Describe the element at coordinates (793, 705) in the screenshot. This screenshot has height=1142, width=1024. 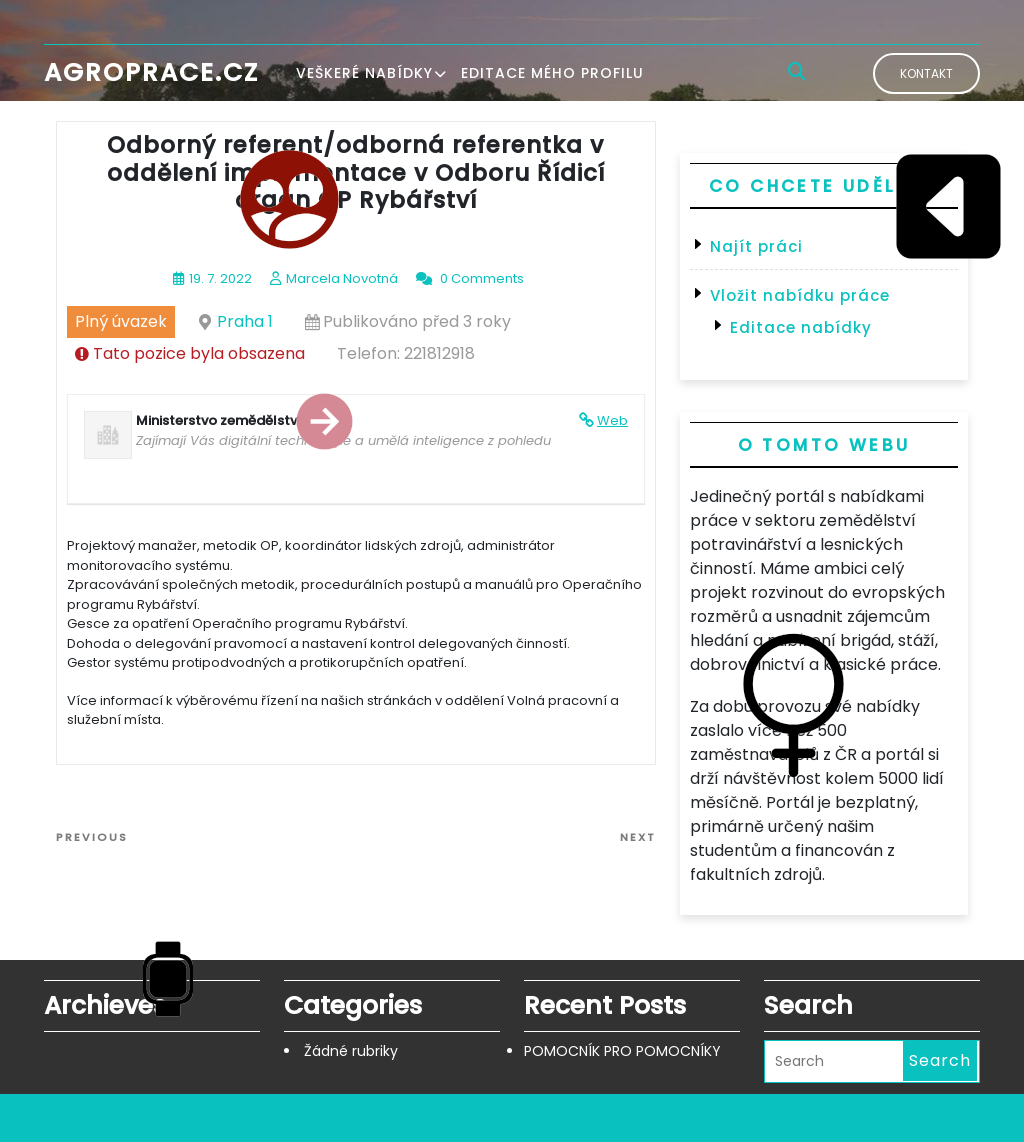
I see `select female gender option` at that location.